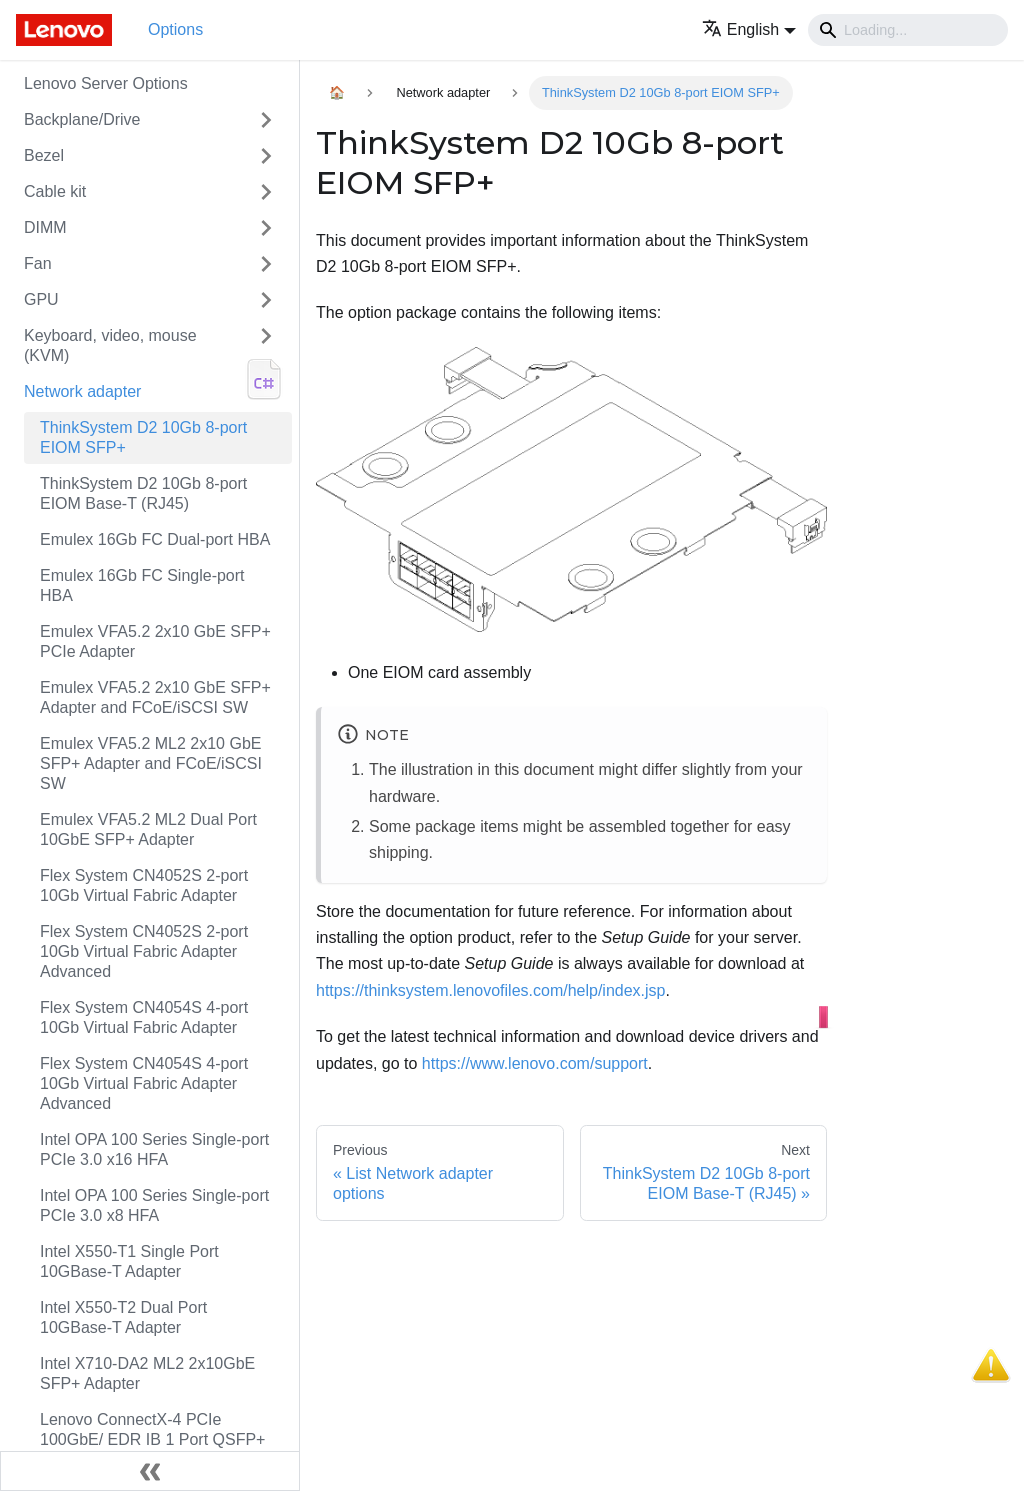 The width and height of the screenshot is (1024, 1491). Describe the element at coordinates (823, 1017) in the screenshot. I see `iPod nano device connected` at that location.